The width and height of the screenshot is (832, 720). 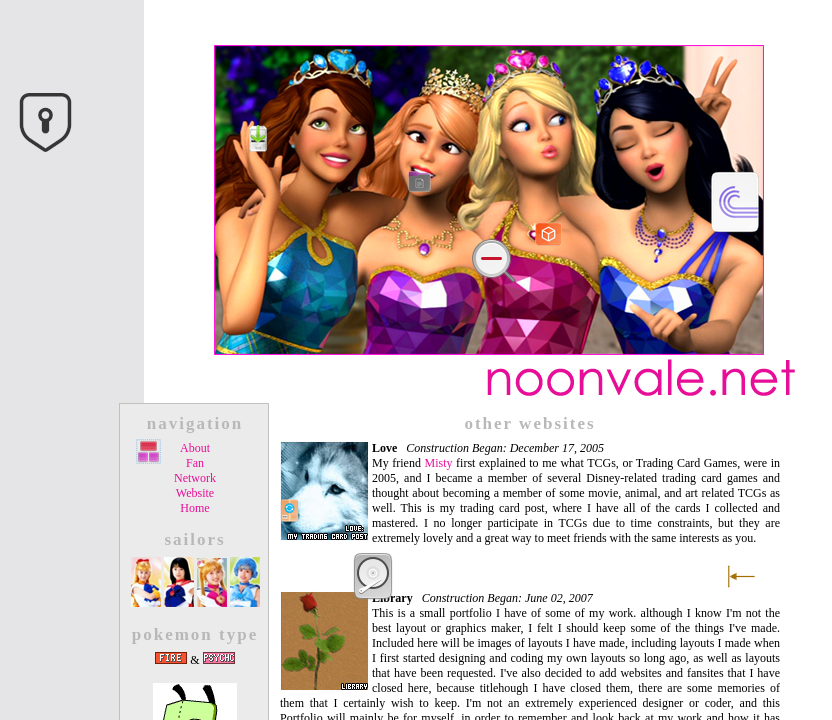 What do you see at coordinates (258, 139) in the screenshot?
I see `save the current document` at bounding box center [258, 139].